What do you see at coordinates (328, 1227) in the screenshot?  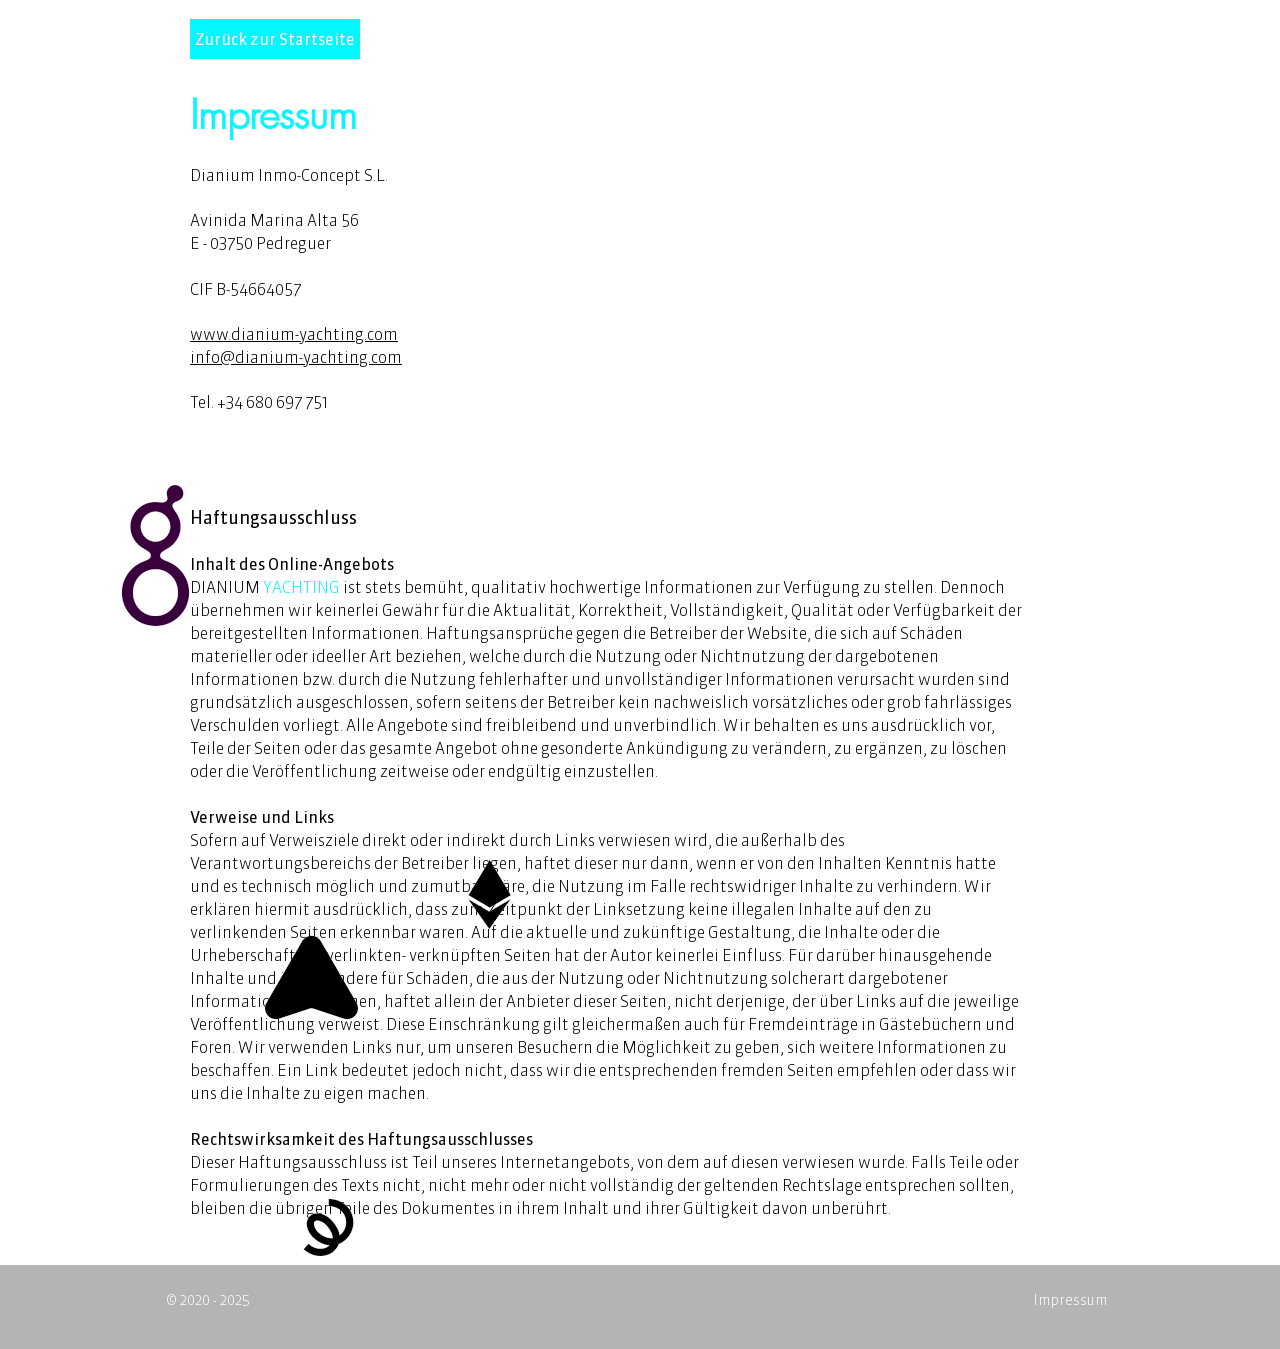 I see `spring creators platform logo` at bounding box center [328, 1227].